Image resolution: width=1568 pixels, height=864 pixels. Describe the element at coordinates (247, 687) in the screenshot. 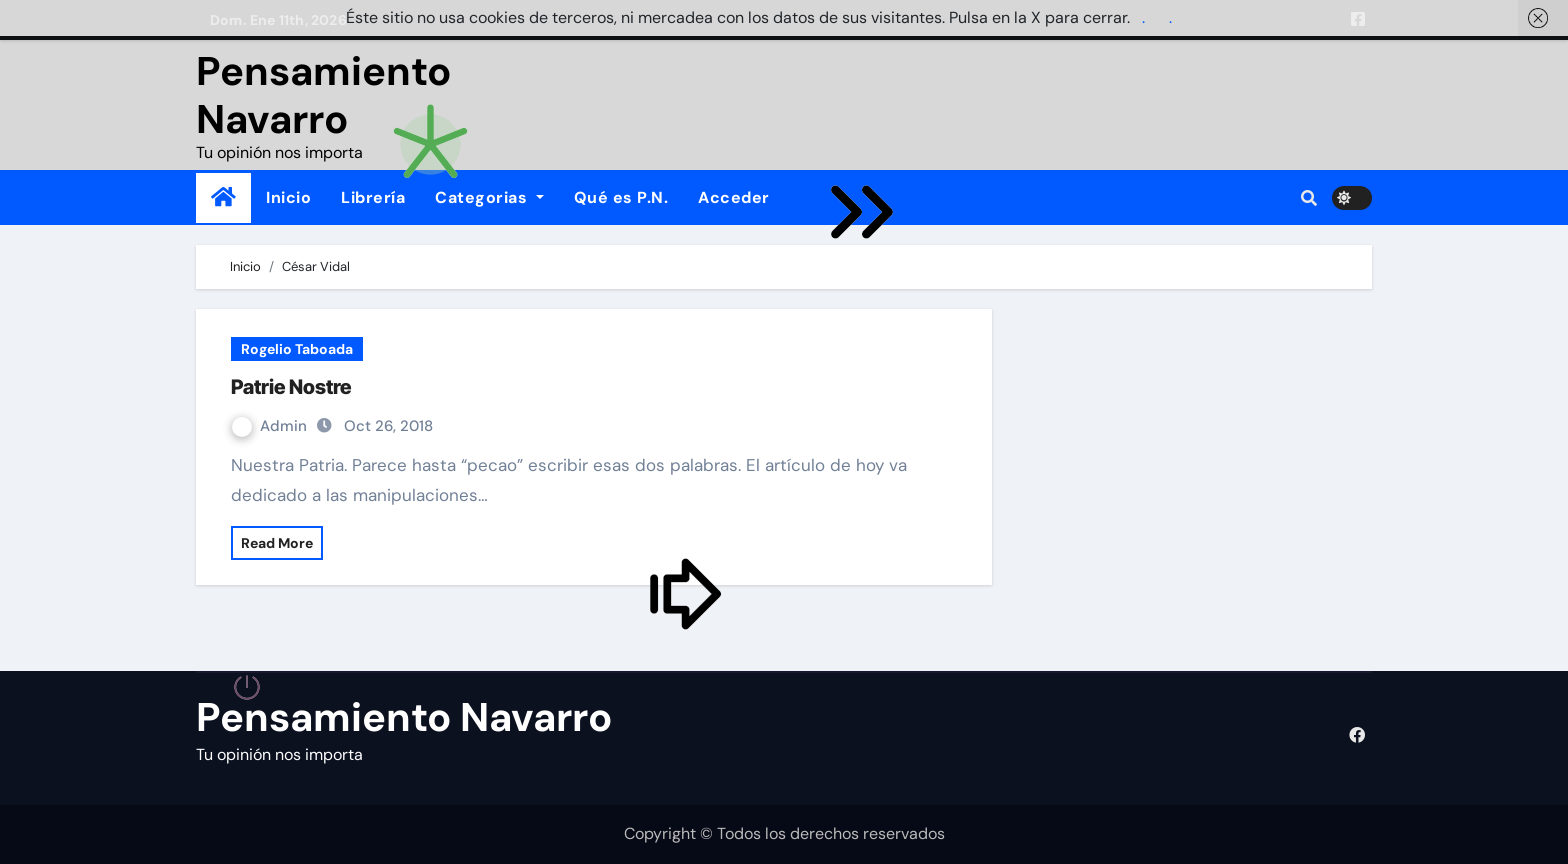

I see `turn off or shut down the device` at that location.